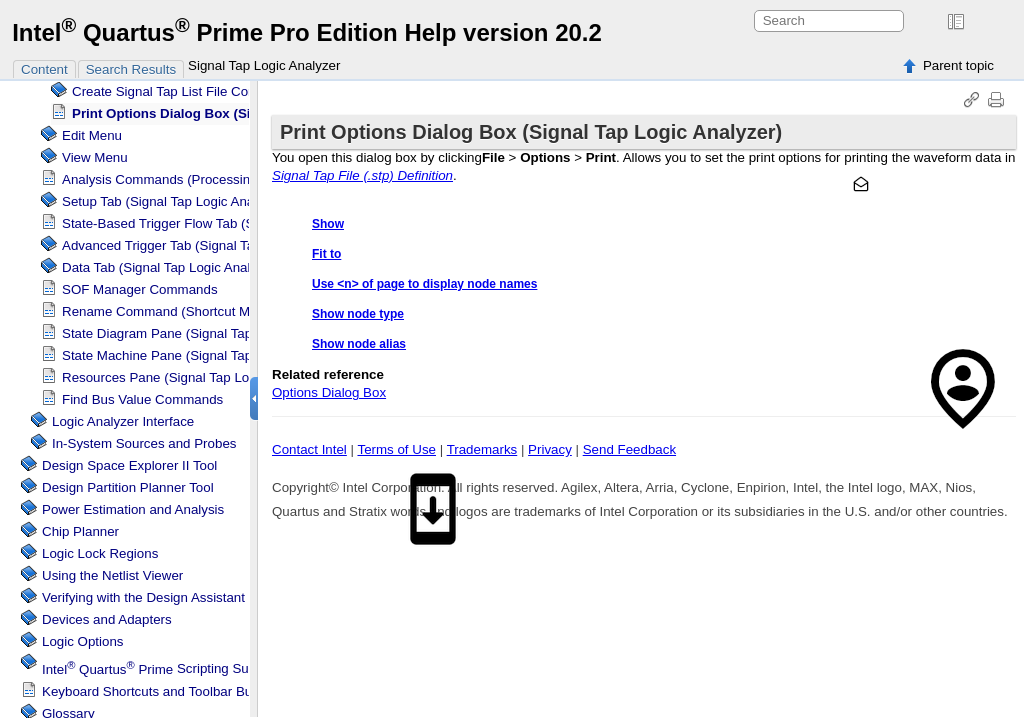 The width and height of the screenshot is (1024, 720). I want to click on view someone's current location, so click(963, 389).